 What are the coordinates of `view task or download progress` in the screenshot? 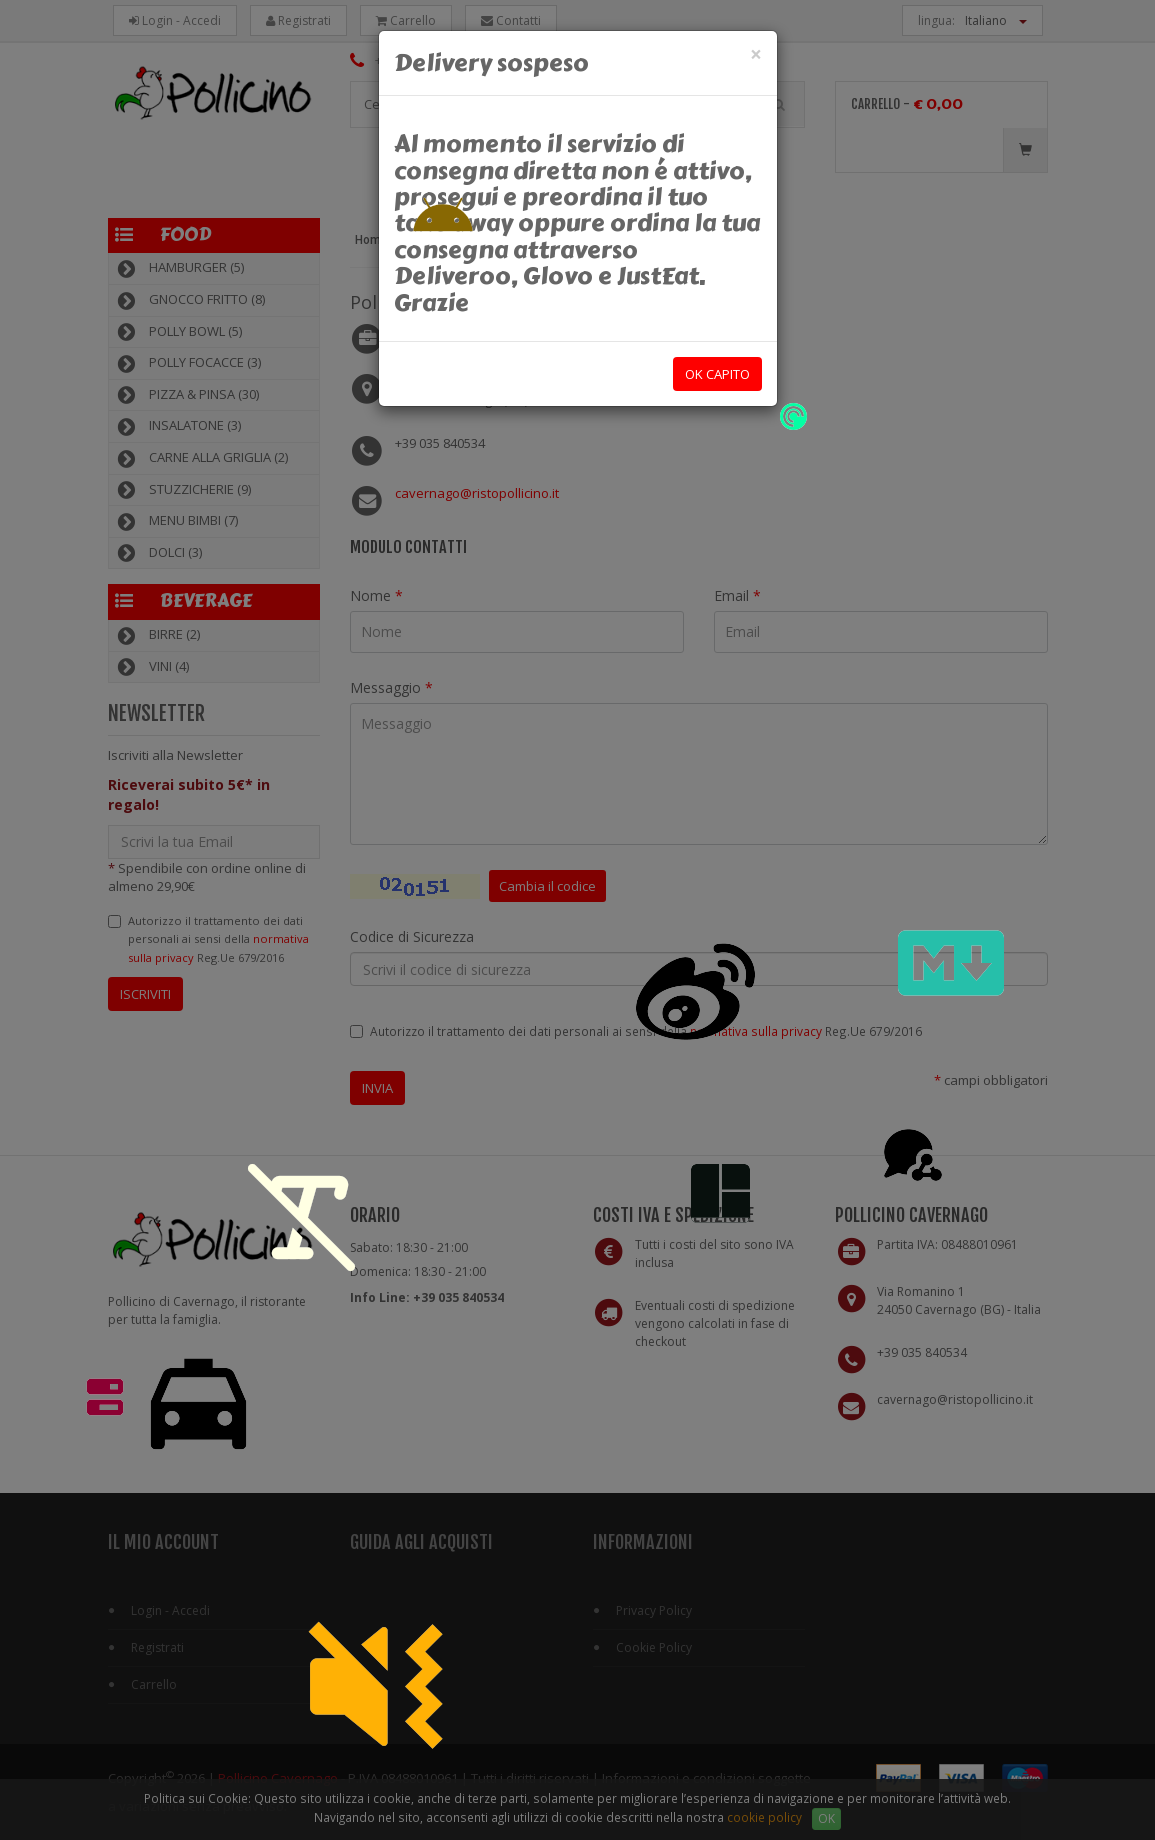 It's located at (105, 1397).